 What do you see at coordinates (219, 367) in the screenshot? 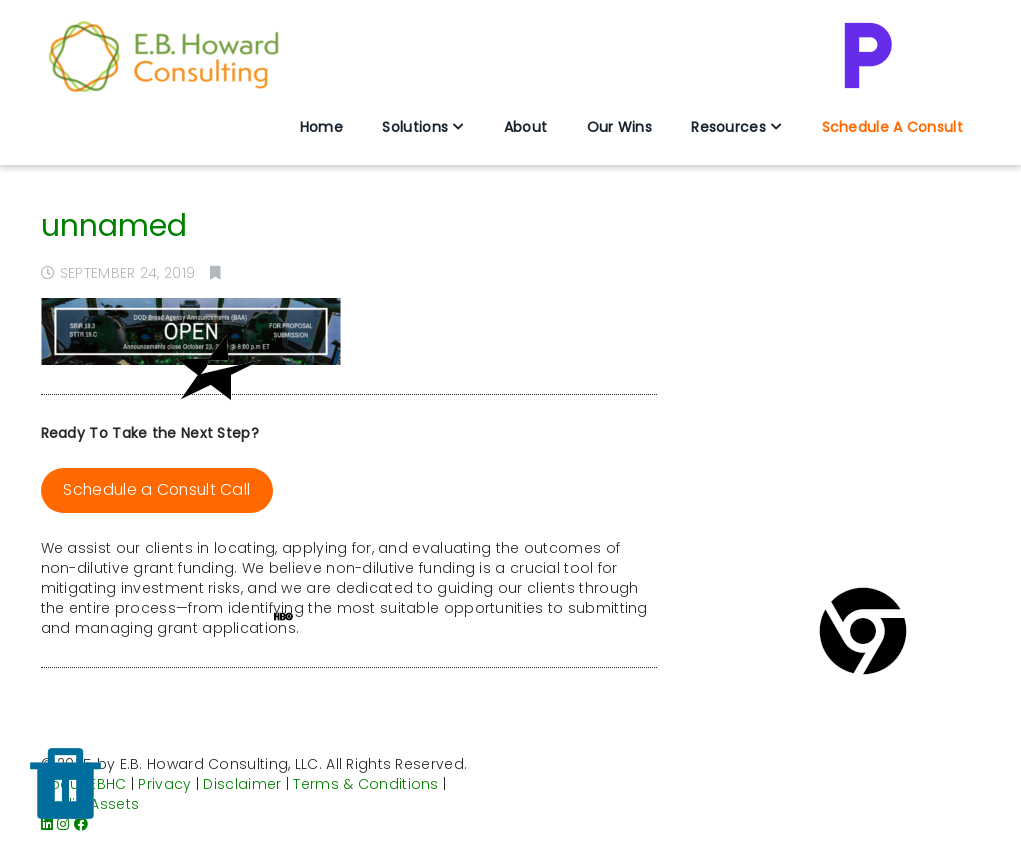
I see `visit the ESEA gaming platform` at bounding box center [219, 367].